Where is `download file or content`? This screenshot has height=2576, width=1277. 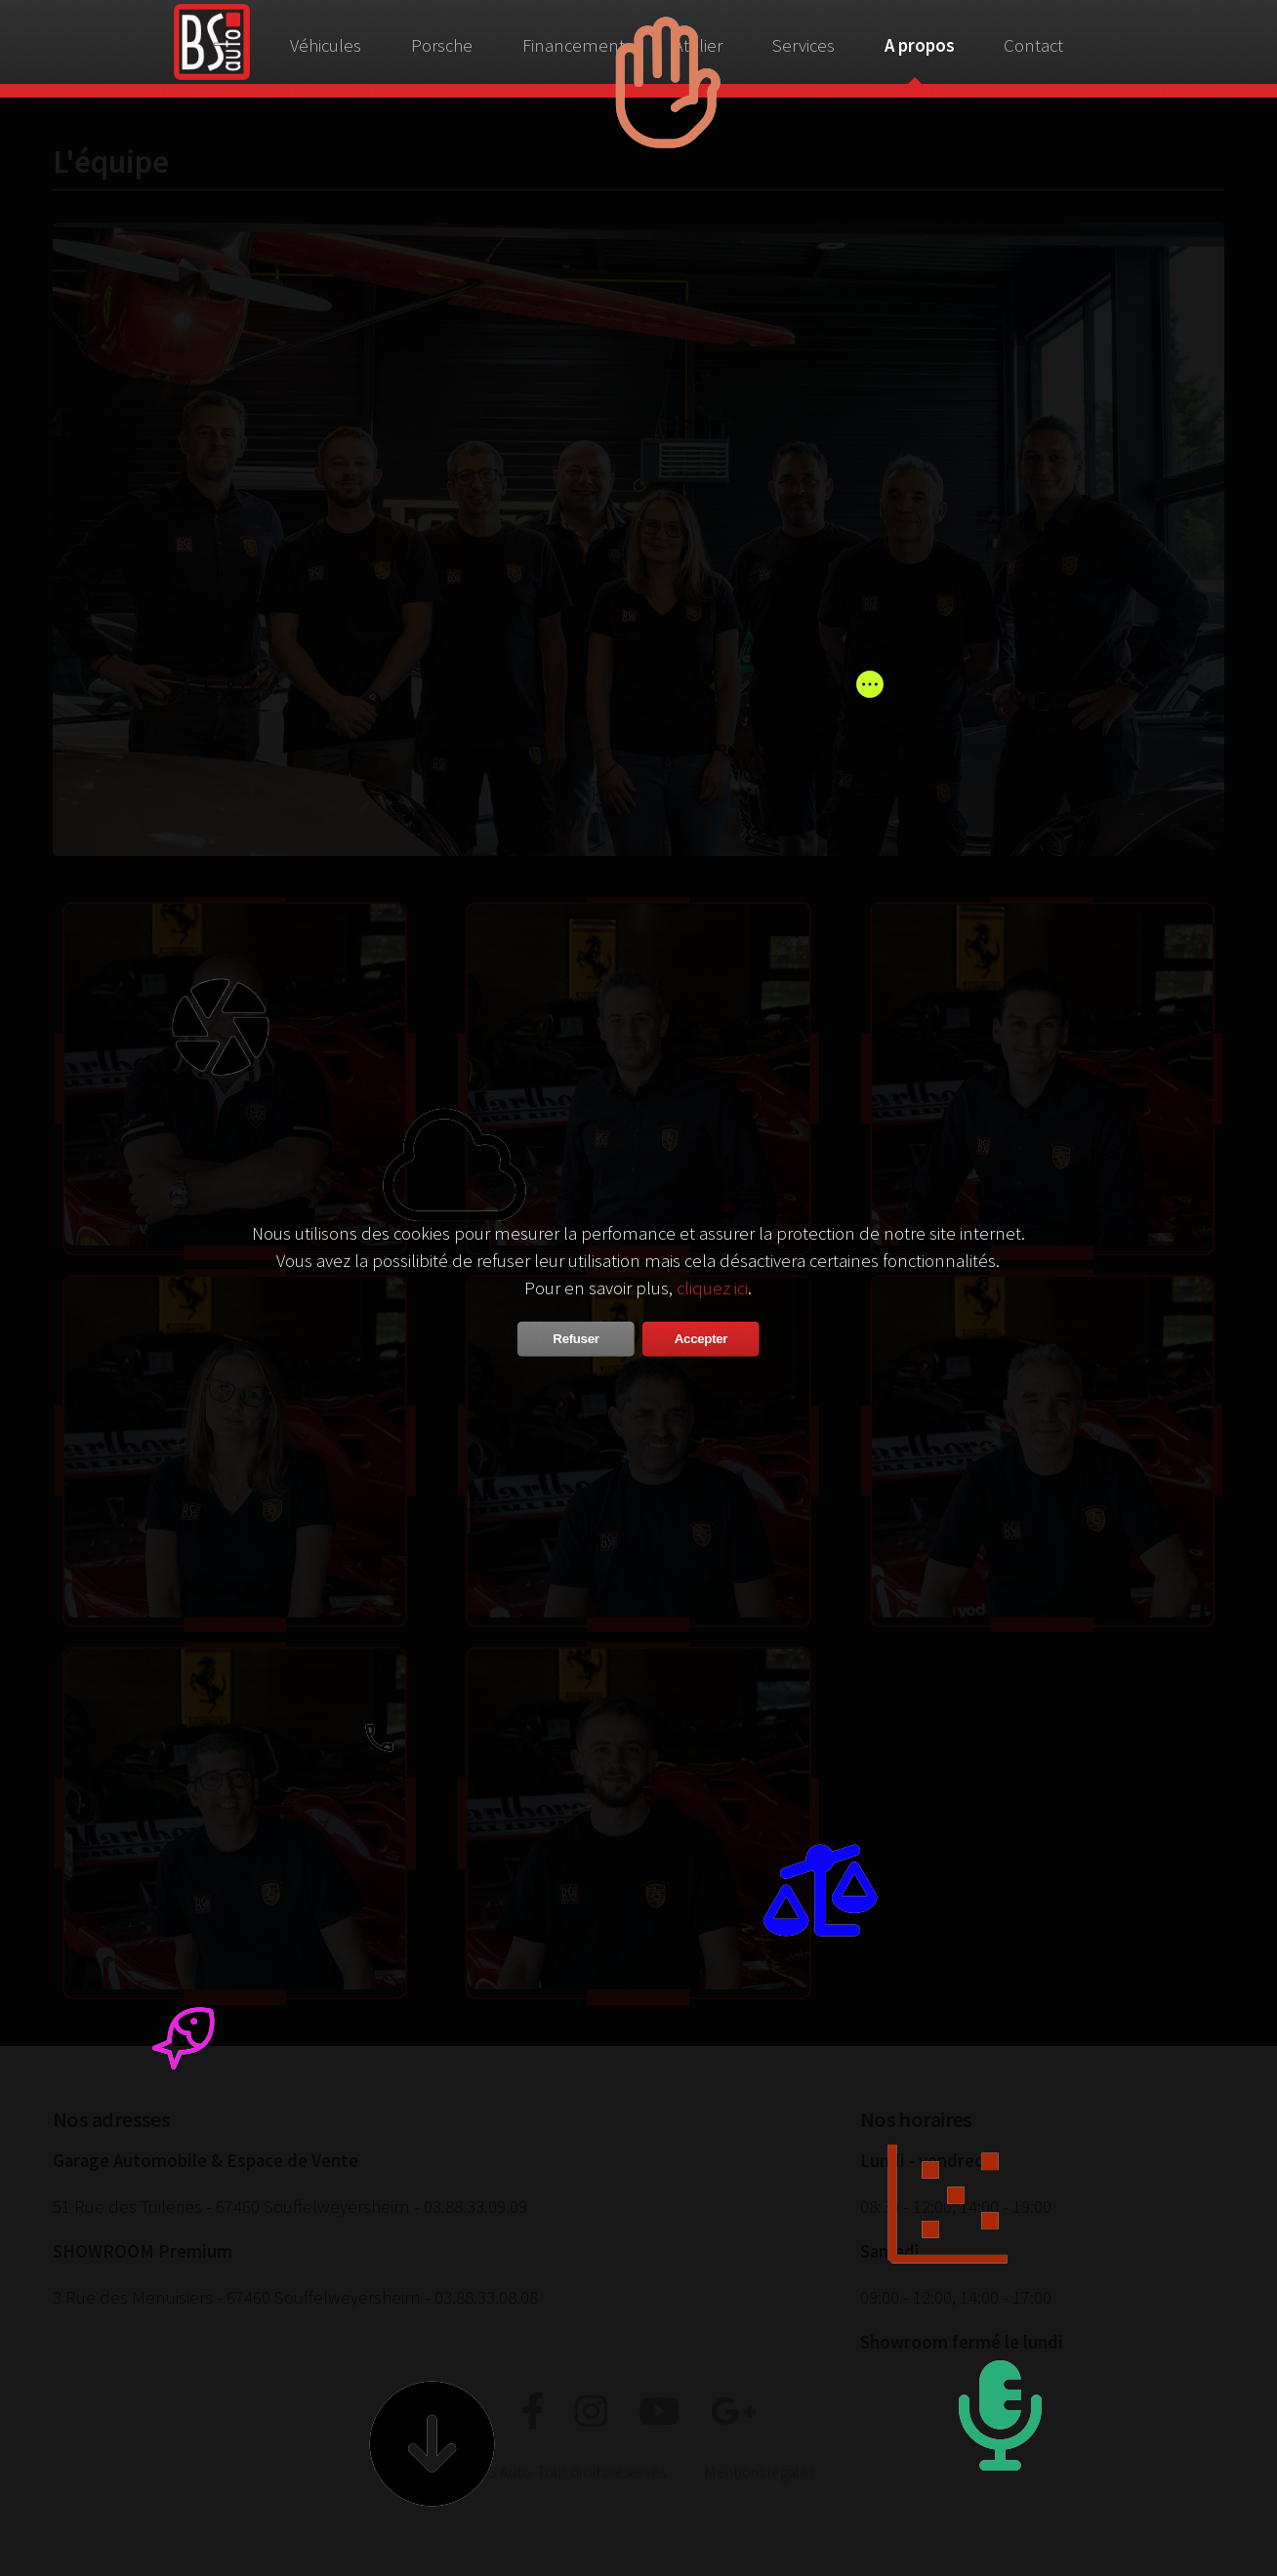
download file or content is located at coordinates (432, 2443).